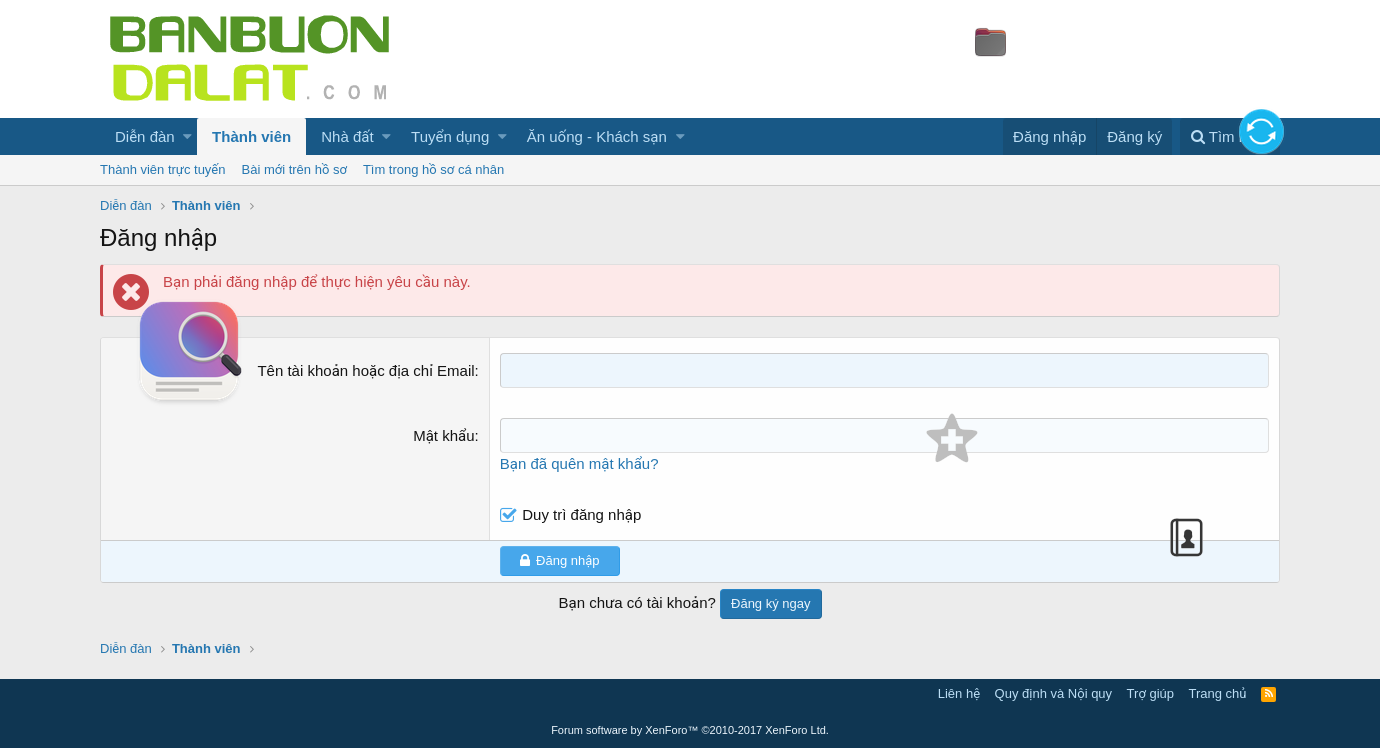 The image size is (1380, 748). I want to click on open a folder or directory, so click(990, 41).